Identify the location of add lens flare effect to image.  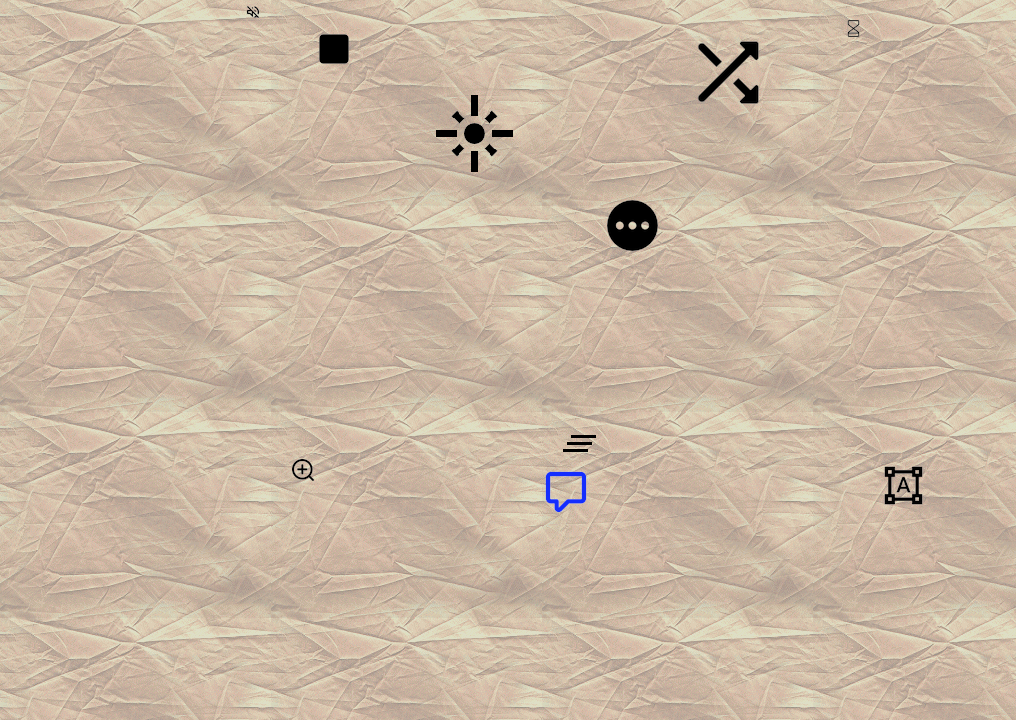
(474, 133).